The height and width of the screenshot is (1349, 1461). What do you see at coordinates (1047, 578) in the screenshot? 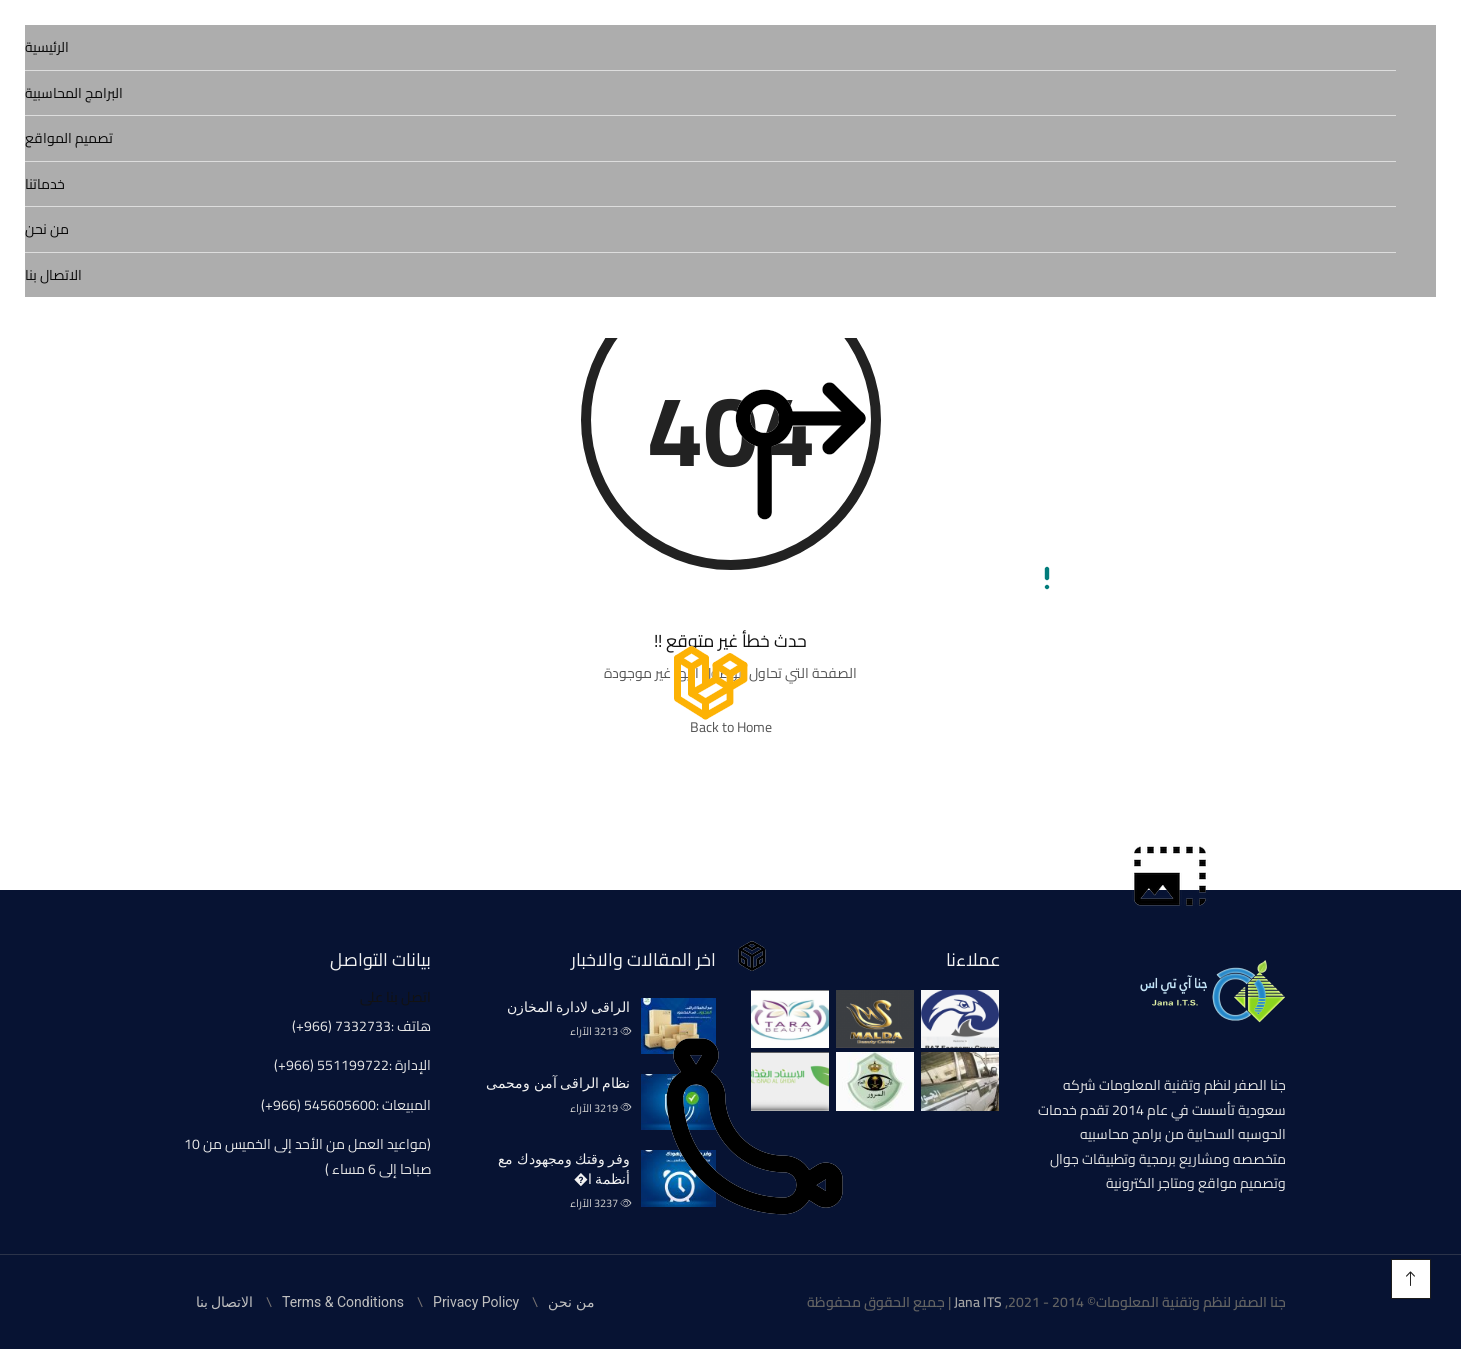
I see `indicates a warning or alert requiring attention` at bounding box center [1047, 578].